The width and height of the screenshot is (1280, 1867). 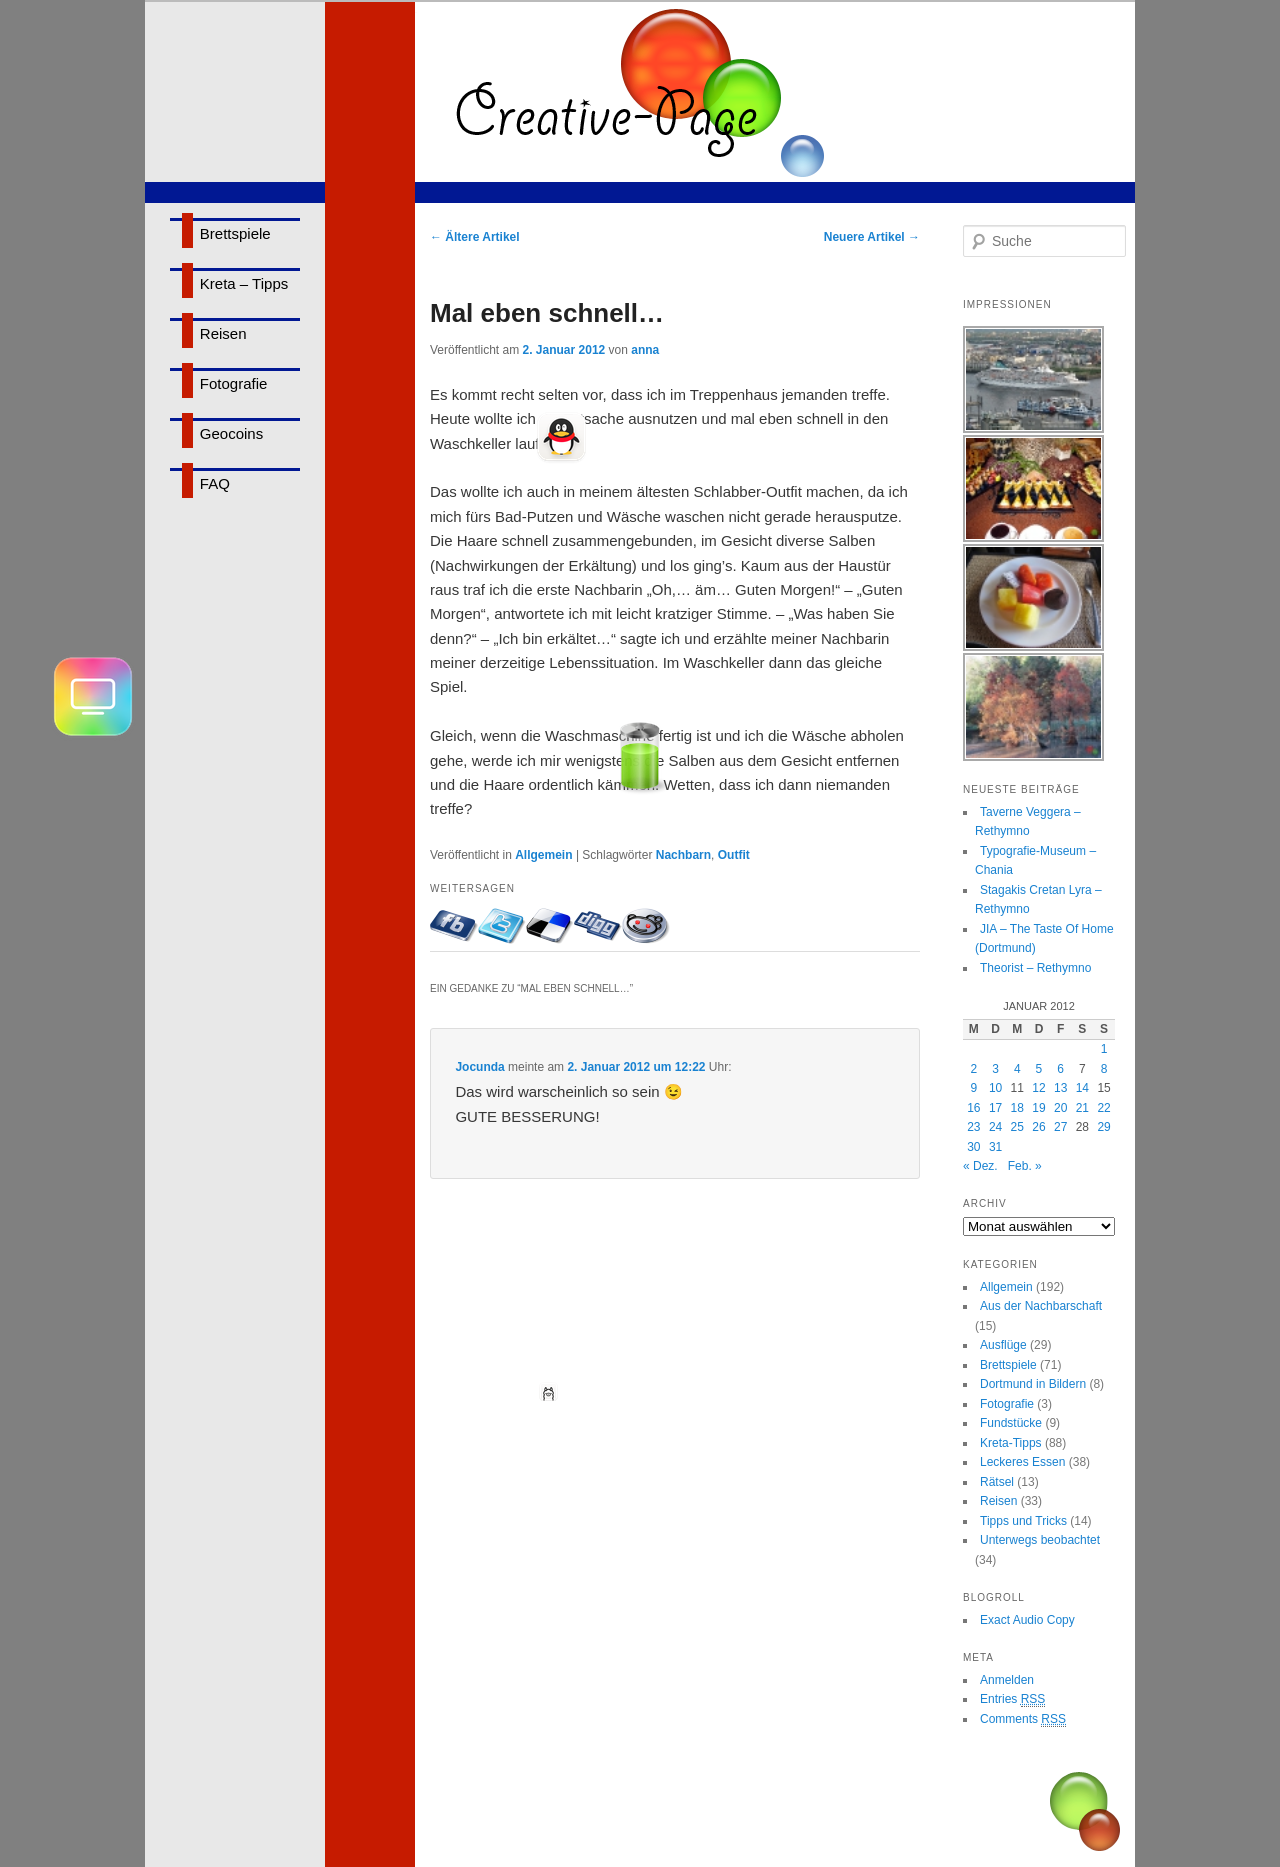 I want to click on open QQ messaging app, so click(x=561, y=436).